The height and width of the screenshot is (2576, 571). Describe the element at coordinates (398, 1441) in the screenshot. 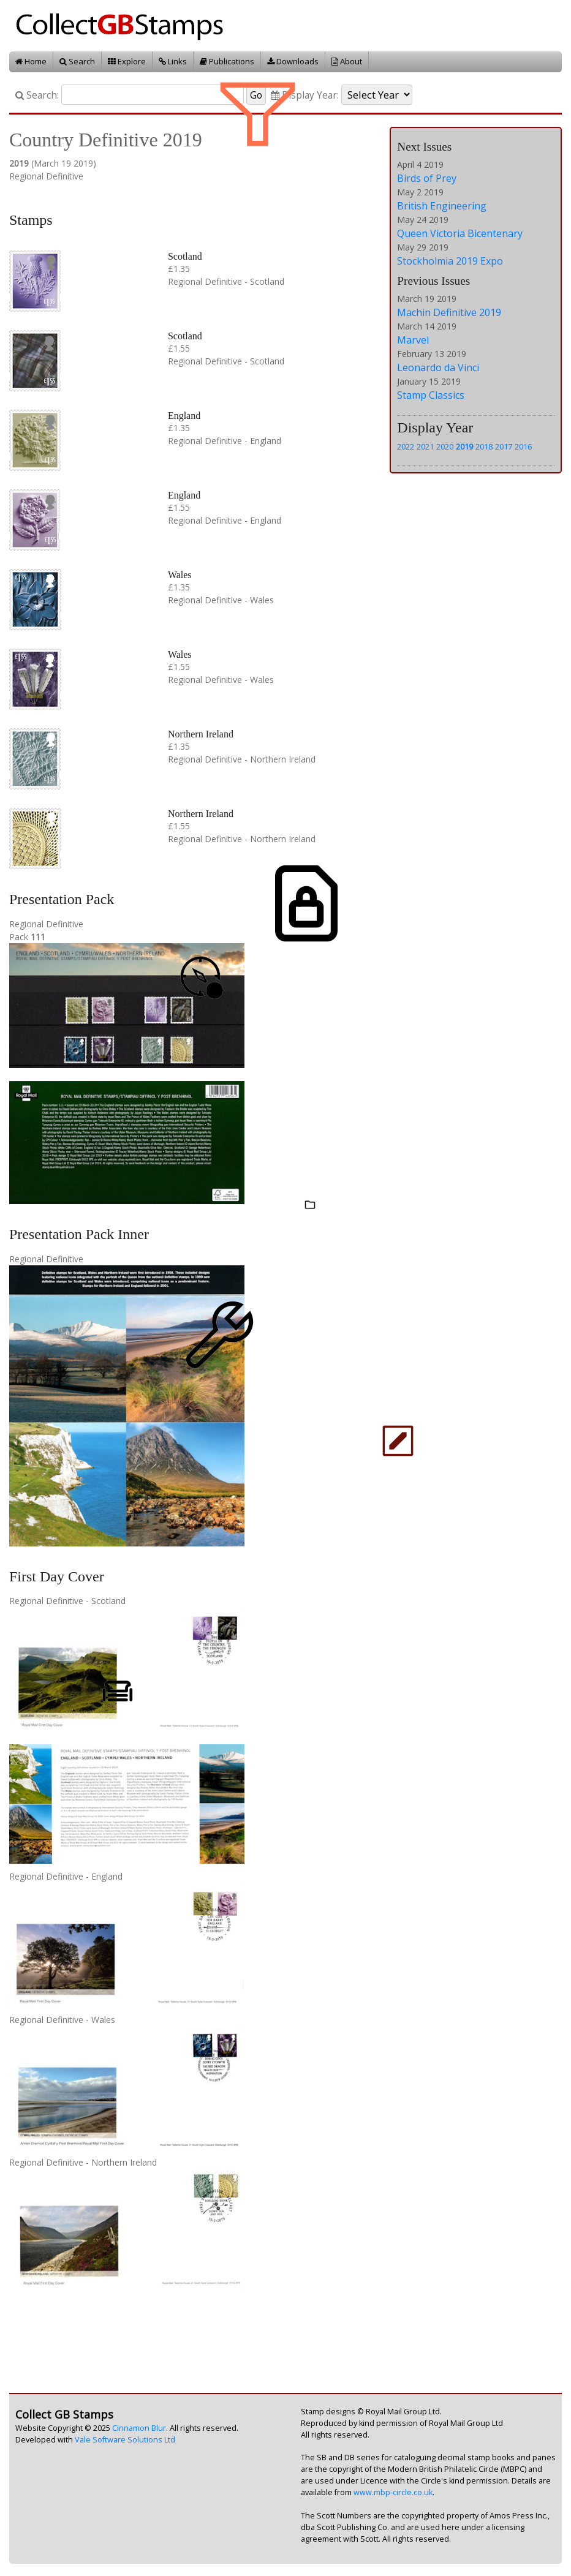

I see `indicates a file ignored in diff comparison` at that location.